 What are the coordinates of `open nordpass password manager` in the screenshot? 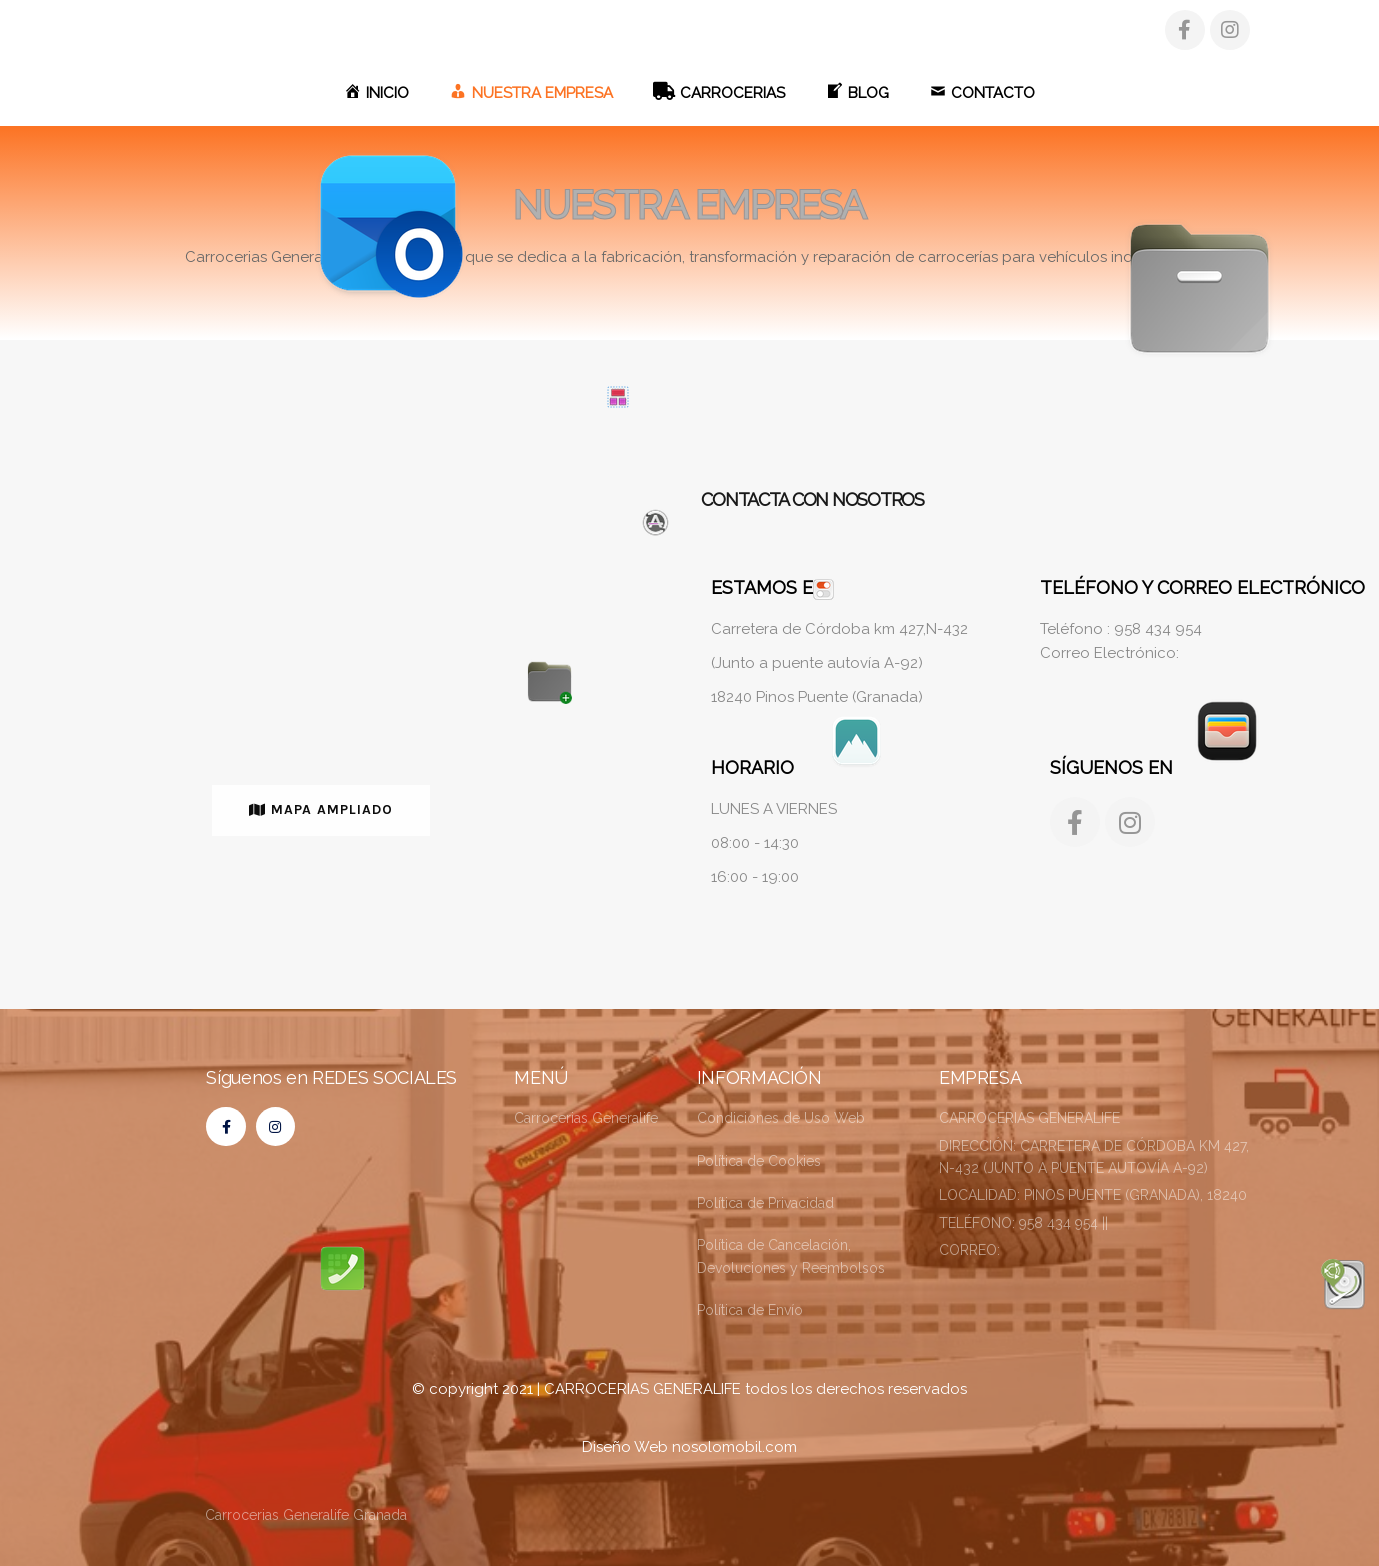 It's located at (856, 740).